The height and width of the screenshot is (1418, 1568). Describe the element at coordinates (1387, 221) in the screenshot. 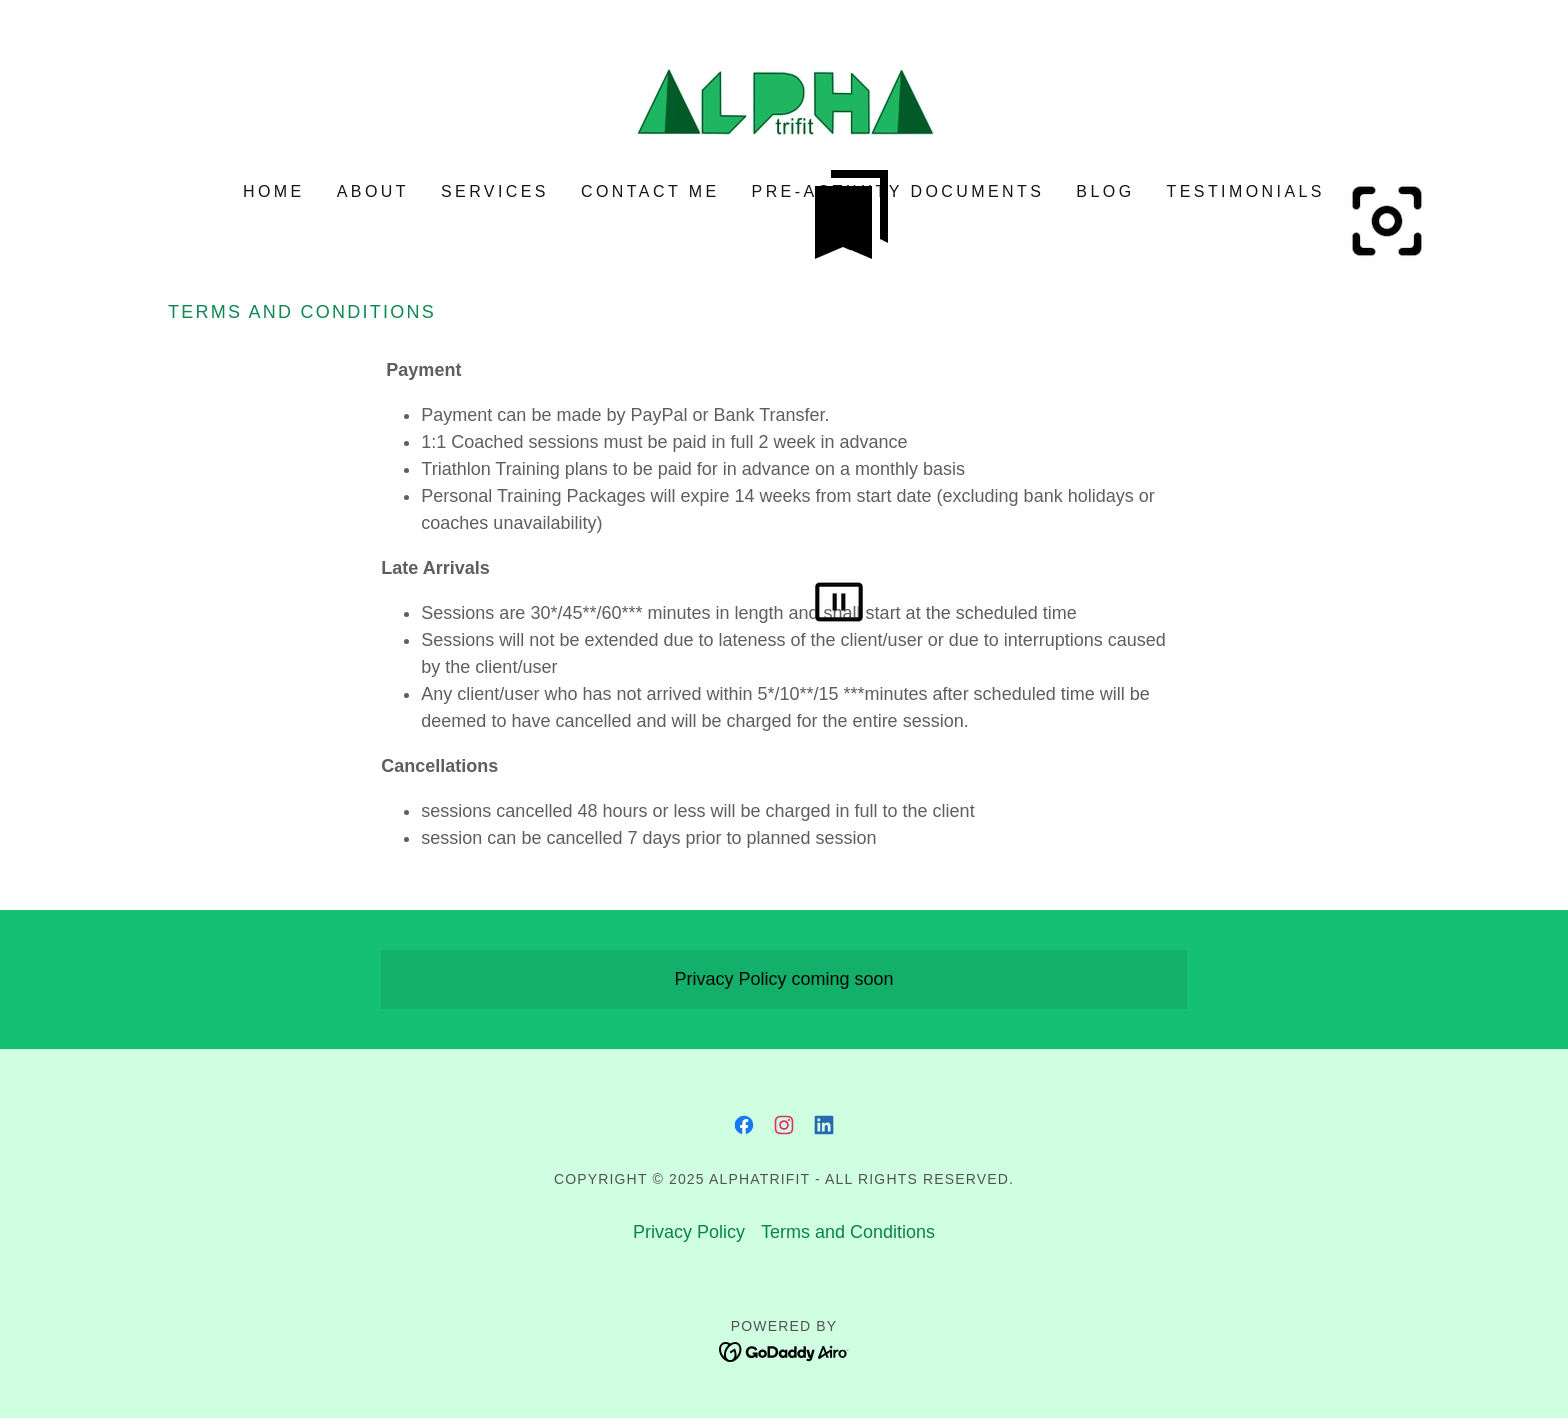

I see `tap to focus camera on center of frame` at that location.